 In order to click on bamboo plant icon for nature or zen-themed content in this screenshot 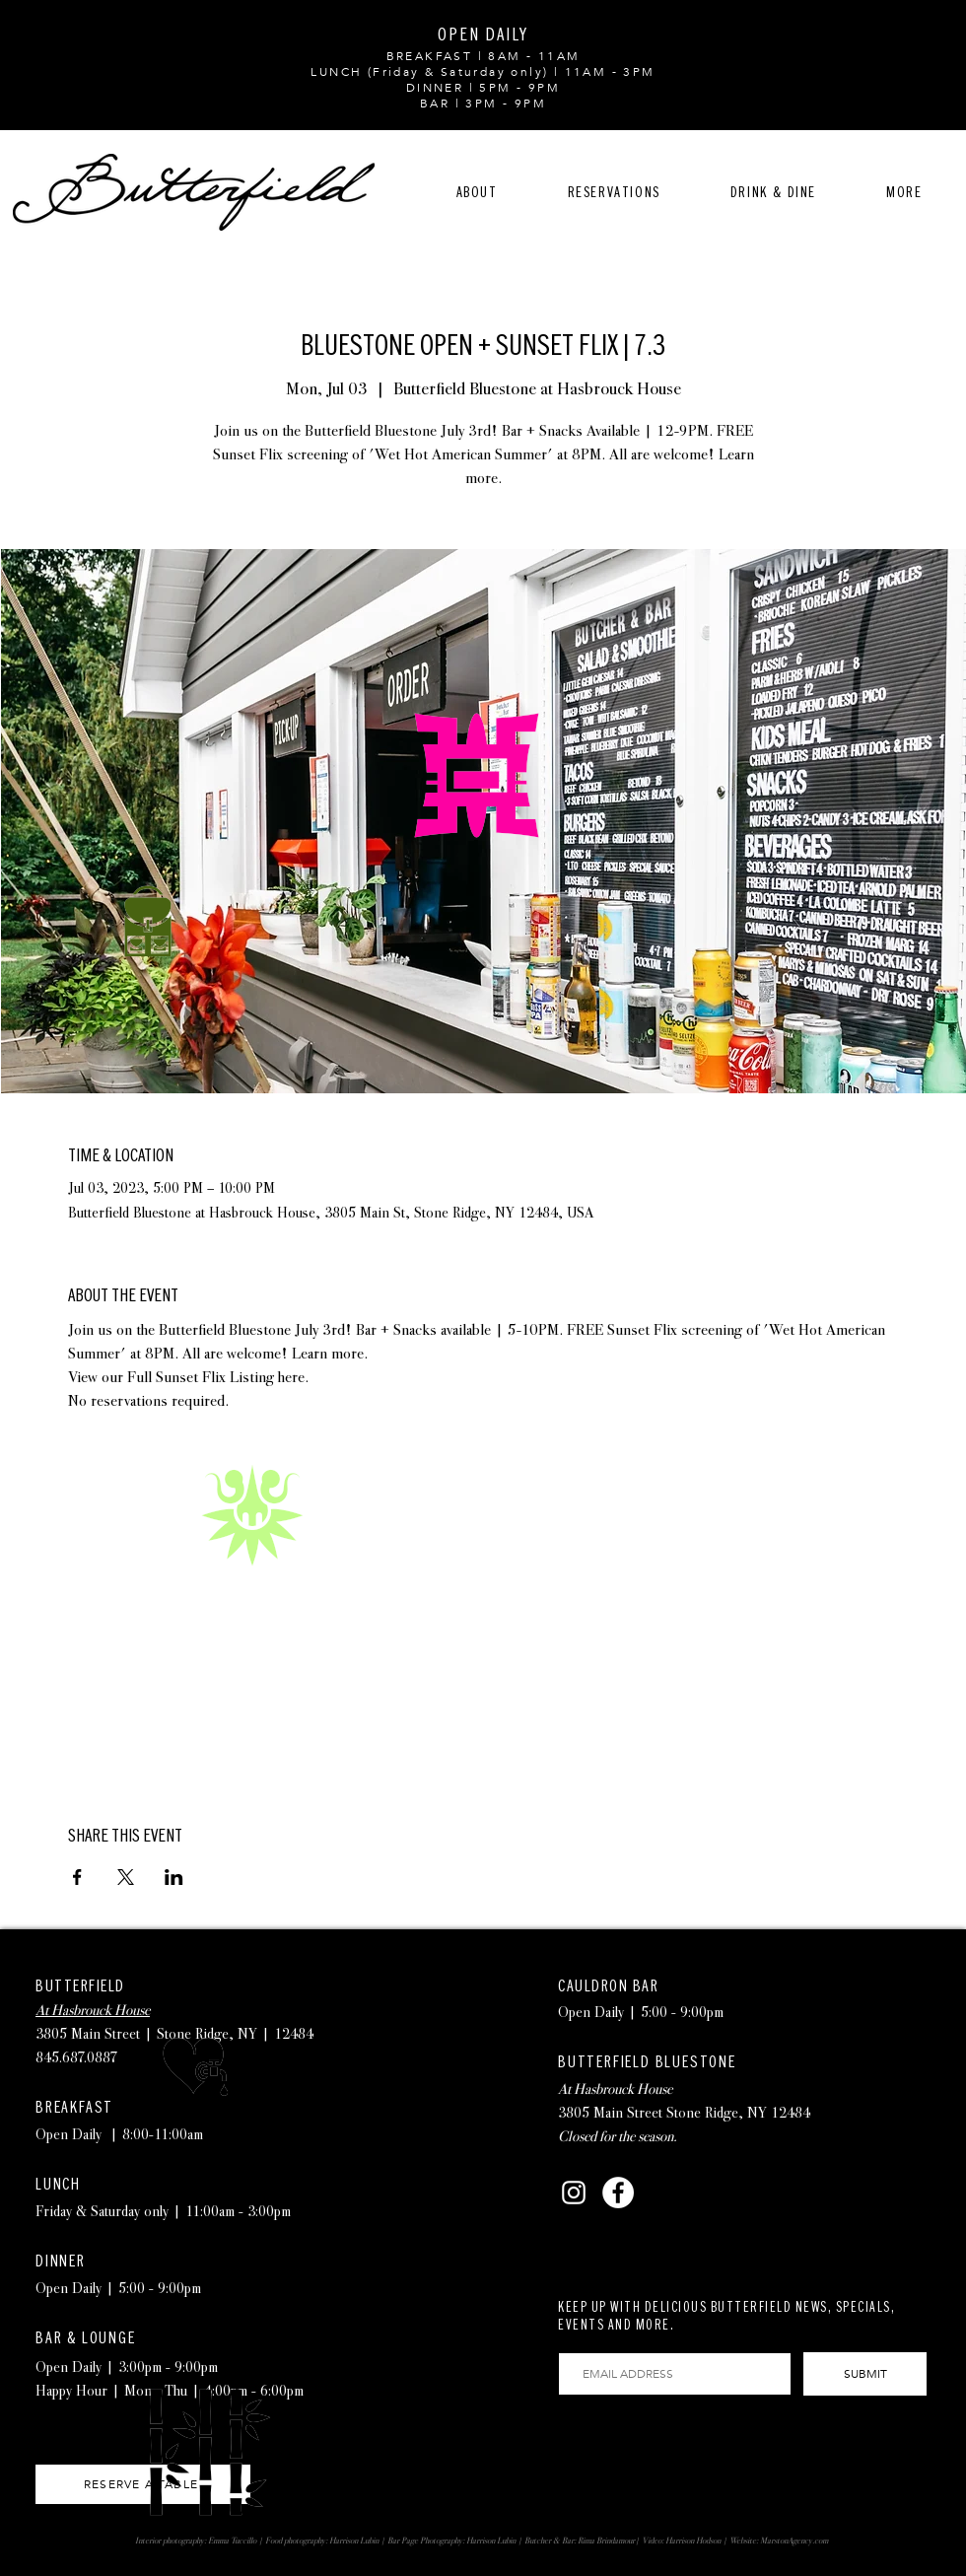, I will do `click(205, 2452)`.